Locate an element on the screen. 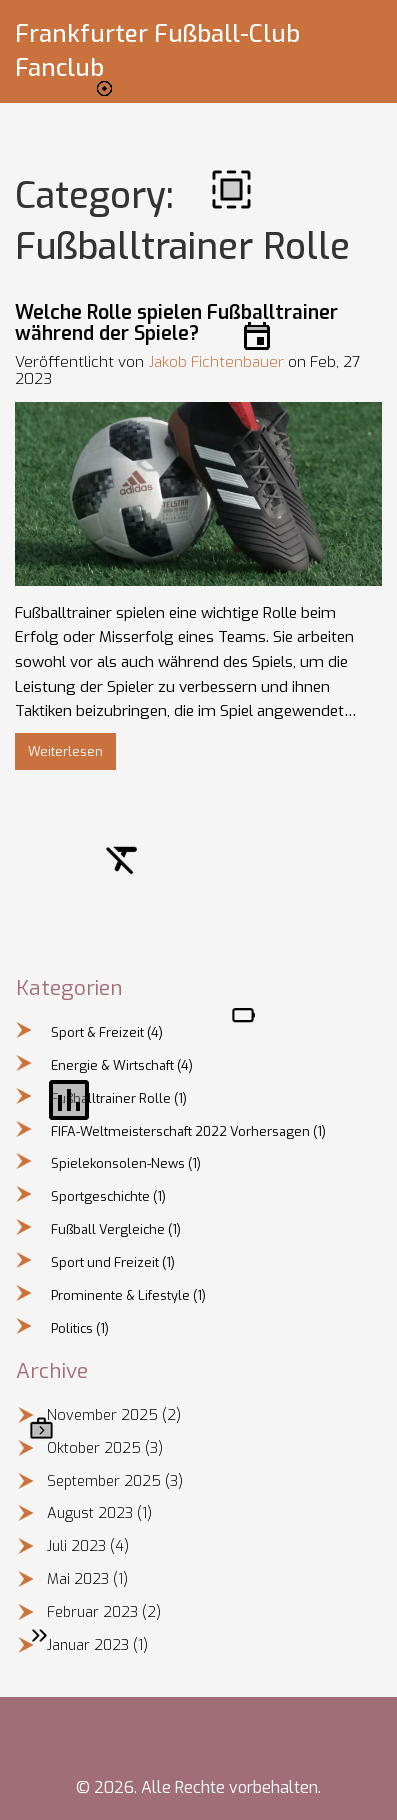 The height and width of the screenshot is (1820, 397). clear text formatting is located at coordinates (123, 859).